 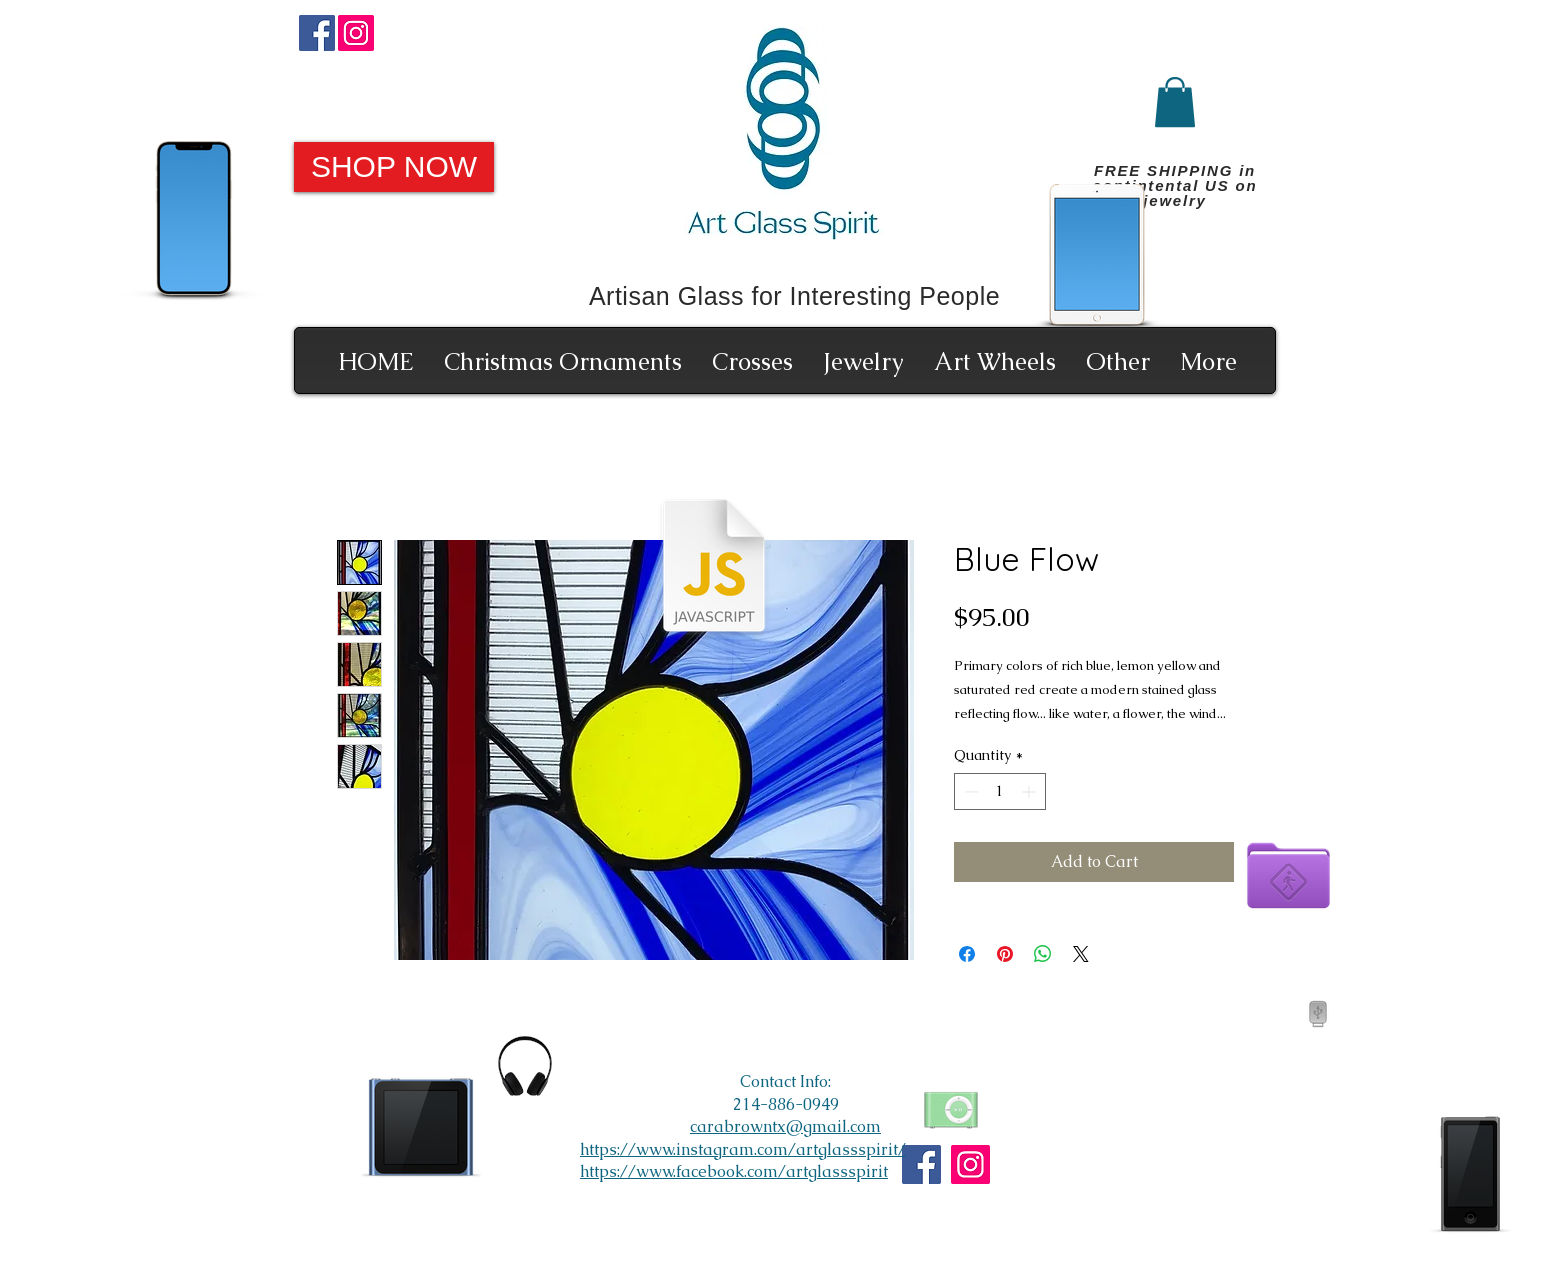 I want to click on iPad mini device with cellular connectivity, so click(x=1097, y=242).